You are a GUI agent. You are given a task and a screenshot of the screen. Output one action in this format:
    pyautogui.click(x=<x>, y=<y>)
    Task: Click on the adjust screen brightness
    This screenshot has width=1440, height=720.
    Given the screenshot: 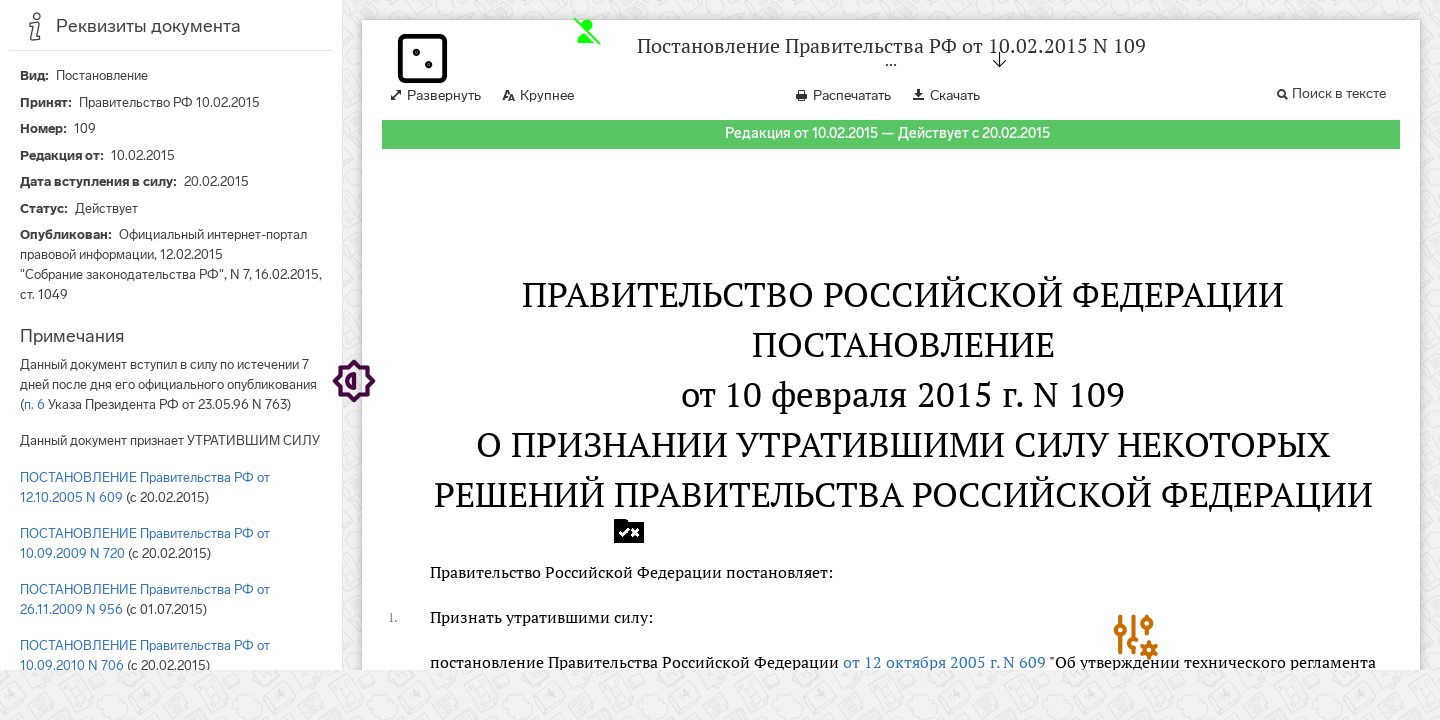 What is the action you would take?
    pyautogui.click(x=354, y=381)
    